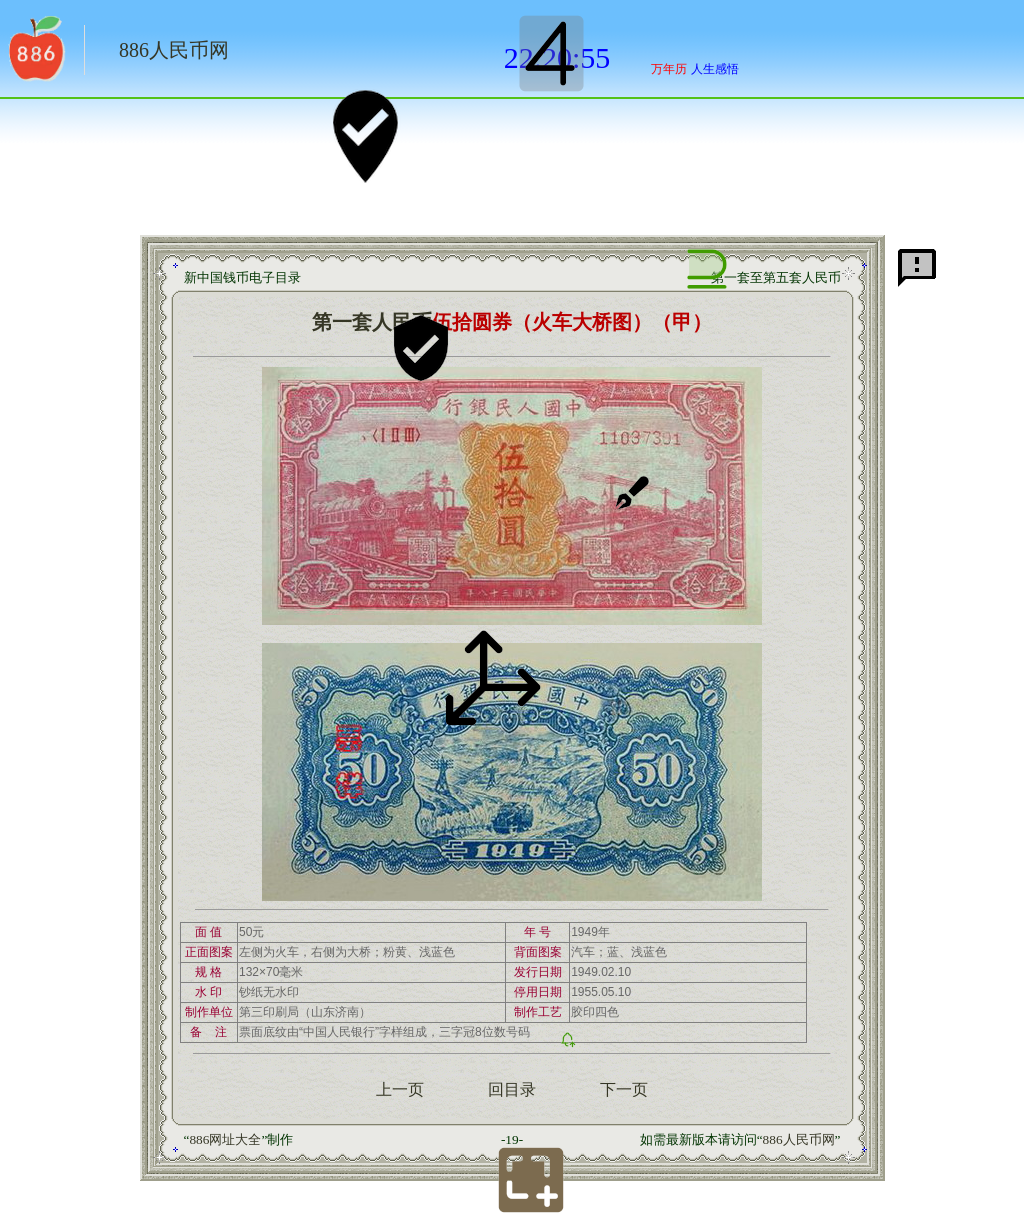  Describe the element at coordinates (706, 270) in the screenshot. I see `represents a mathematical superset relationship` at that location.